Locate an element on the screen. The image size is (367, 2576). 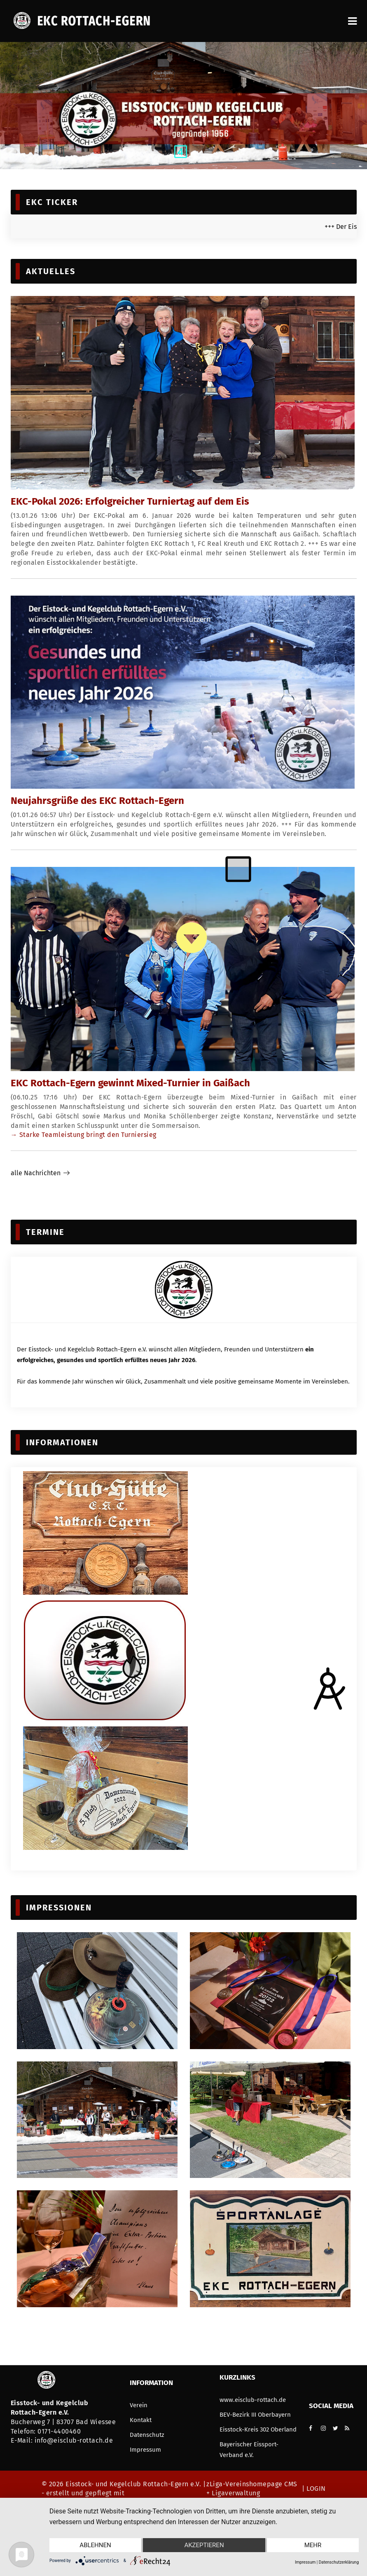
stop media playback is located at coordinates (238, 869).